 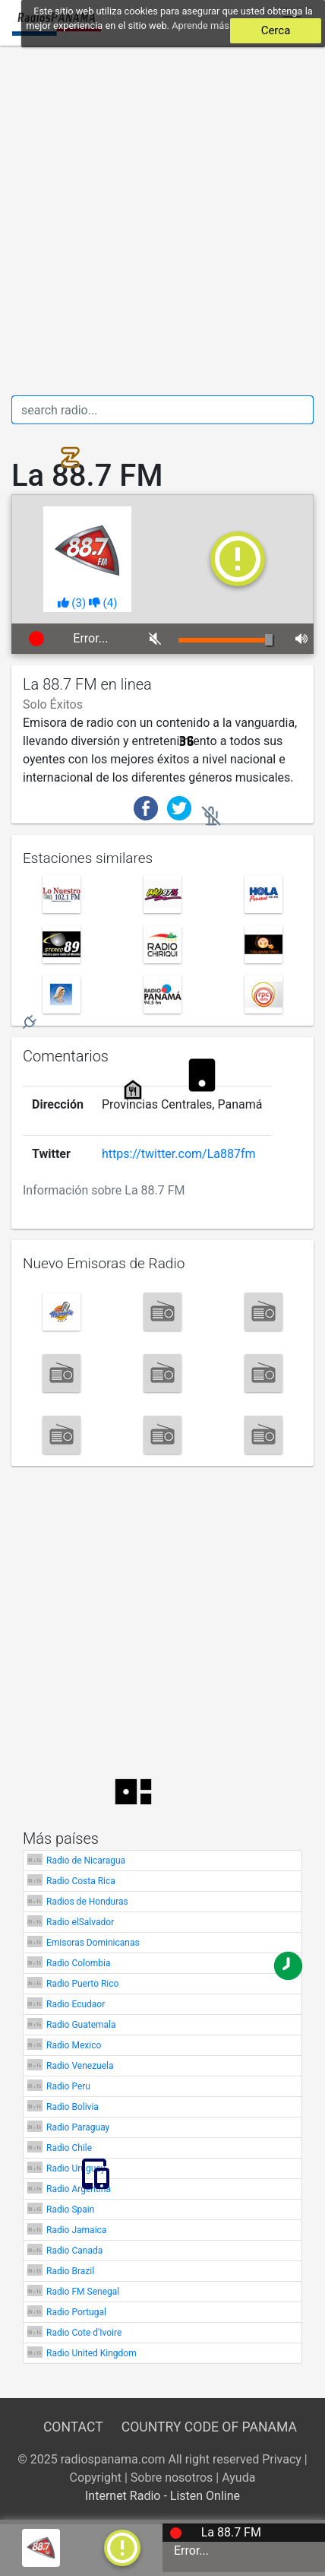 What do you see at coordinates (202, 1075) in the screenshot?
I see `access tablet device settings` at bounding box center [202, 1075].